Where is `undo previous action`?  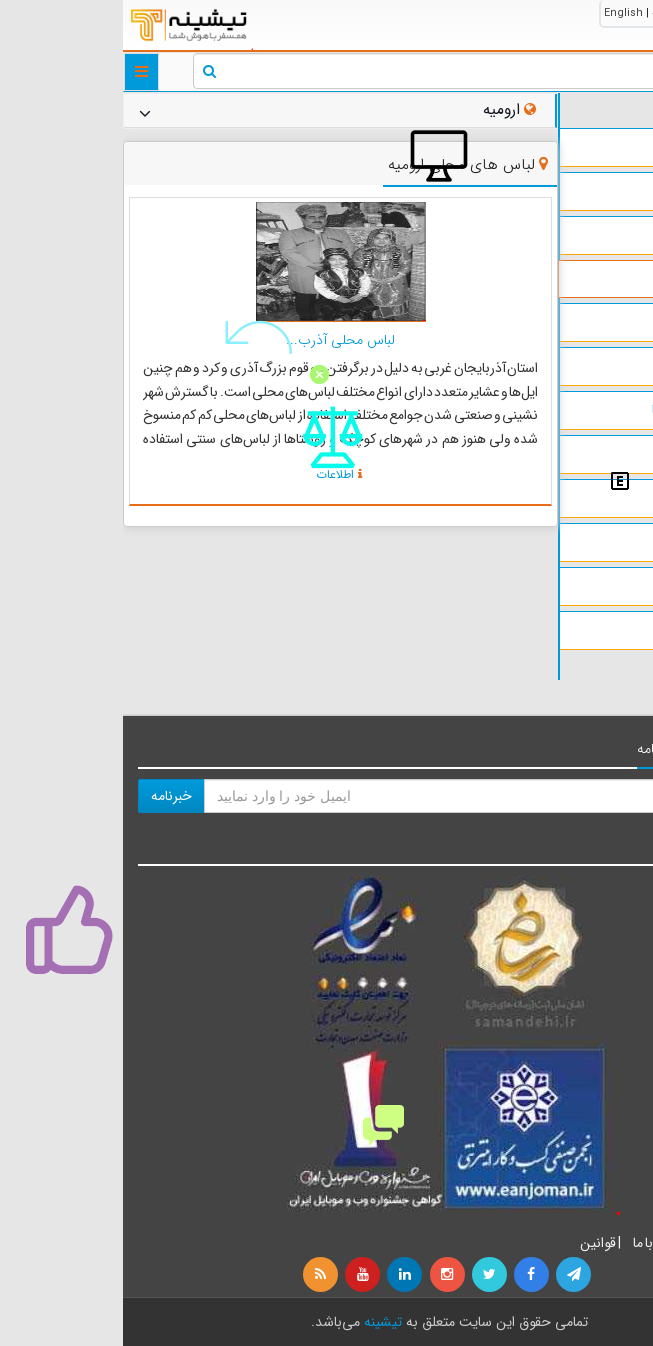 undo previous action is located at coordinates (260, 335).